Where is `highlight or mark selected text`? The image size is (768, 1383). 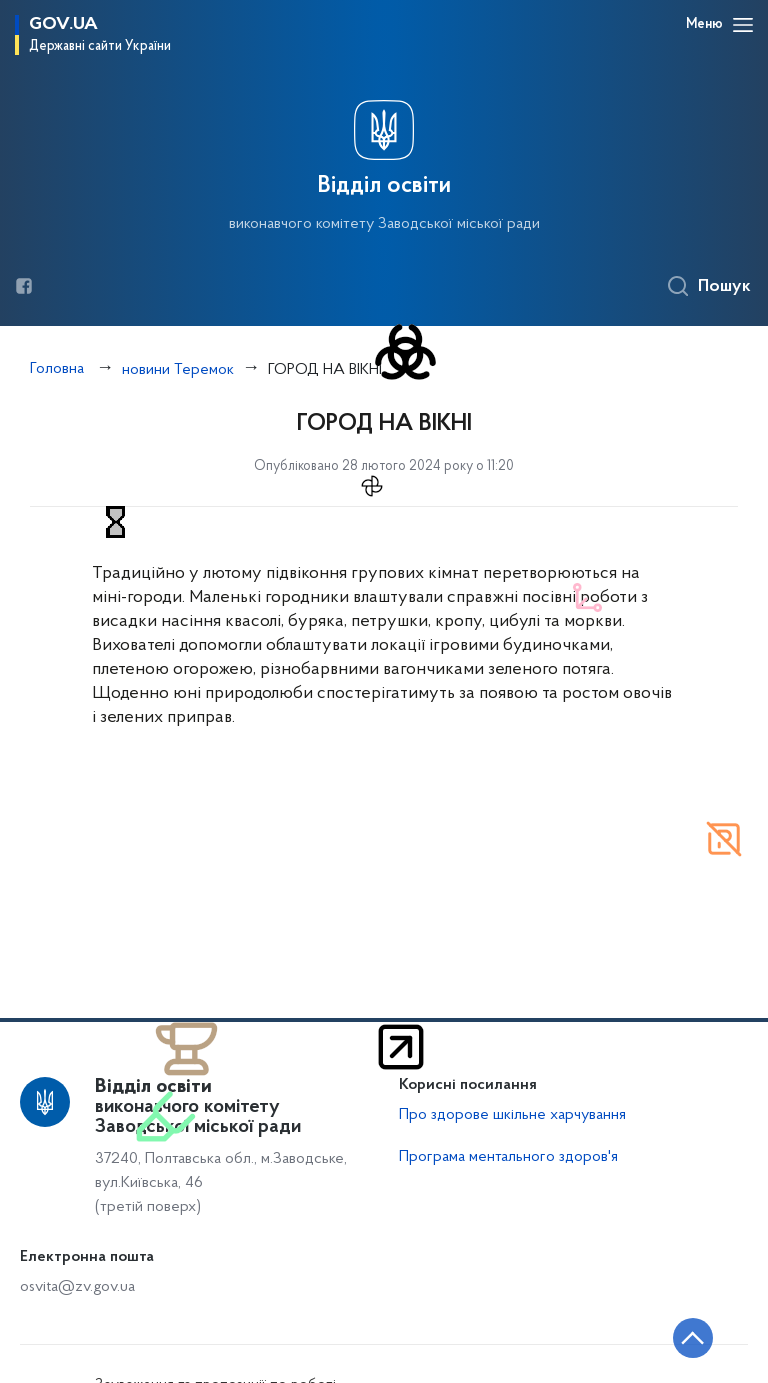 highlight or mark selected text is located at coordinates (164, 1116).